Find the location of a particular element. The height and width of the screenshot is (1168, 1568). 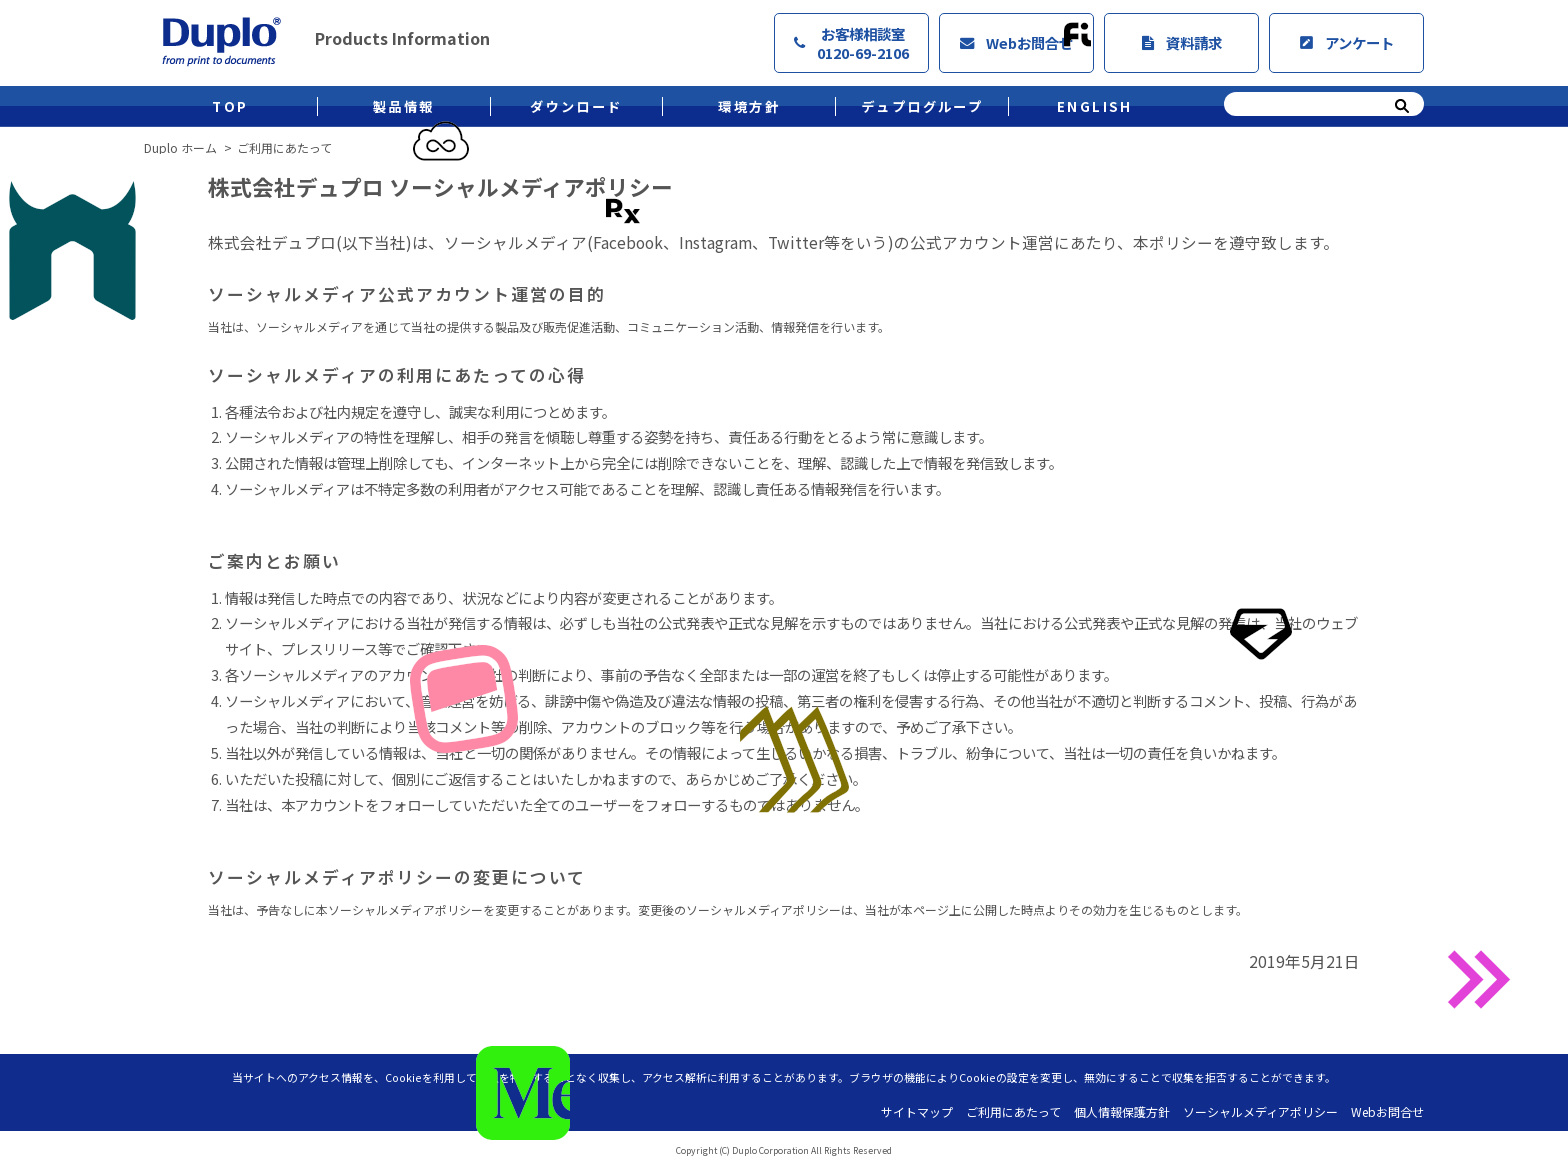

open JSFiddle code playground is located at coordinates (441, 141).